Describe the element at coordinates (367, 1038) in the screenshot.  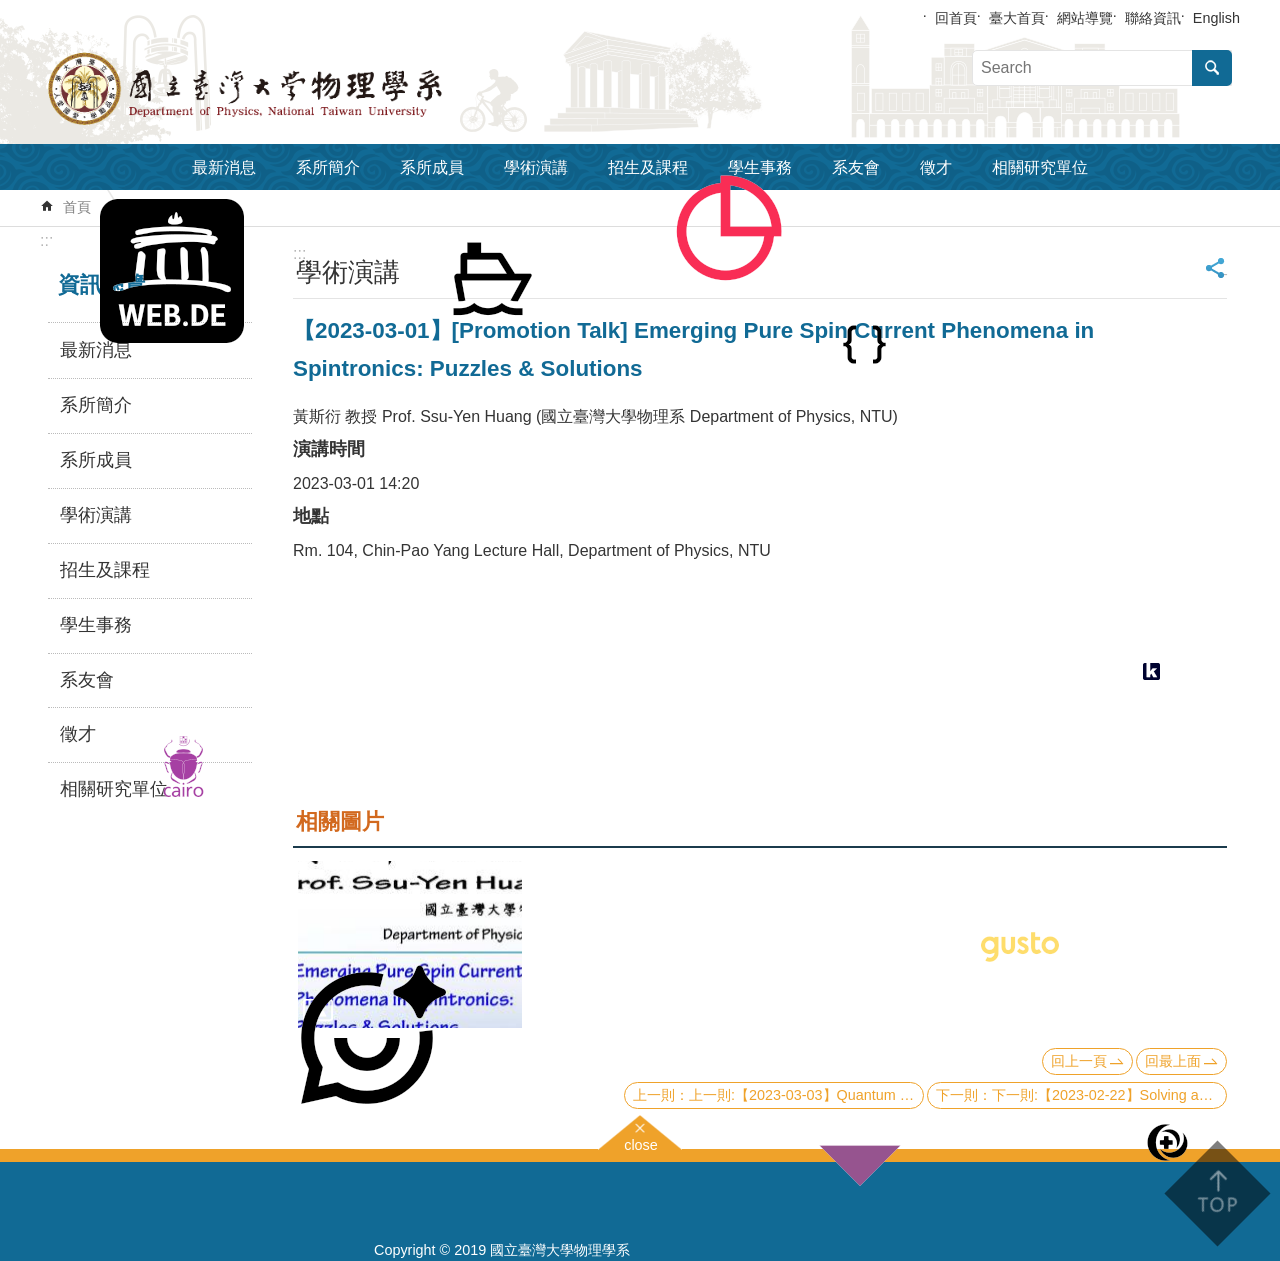
I see `start a conversation with AI assistant` at that location.